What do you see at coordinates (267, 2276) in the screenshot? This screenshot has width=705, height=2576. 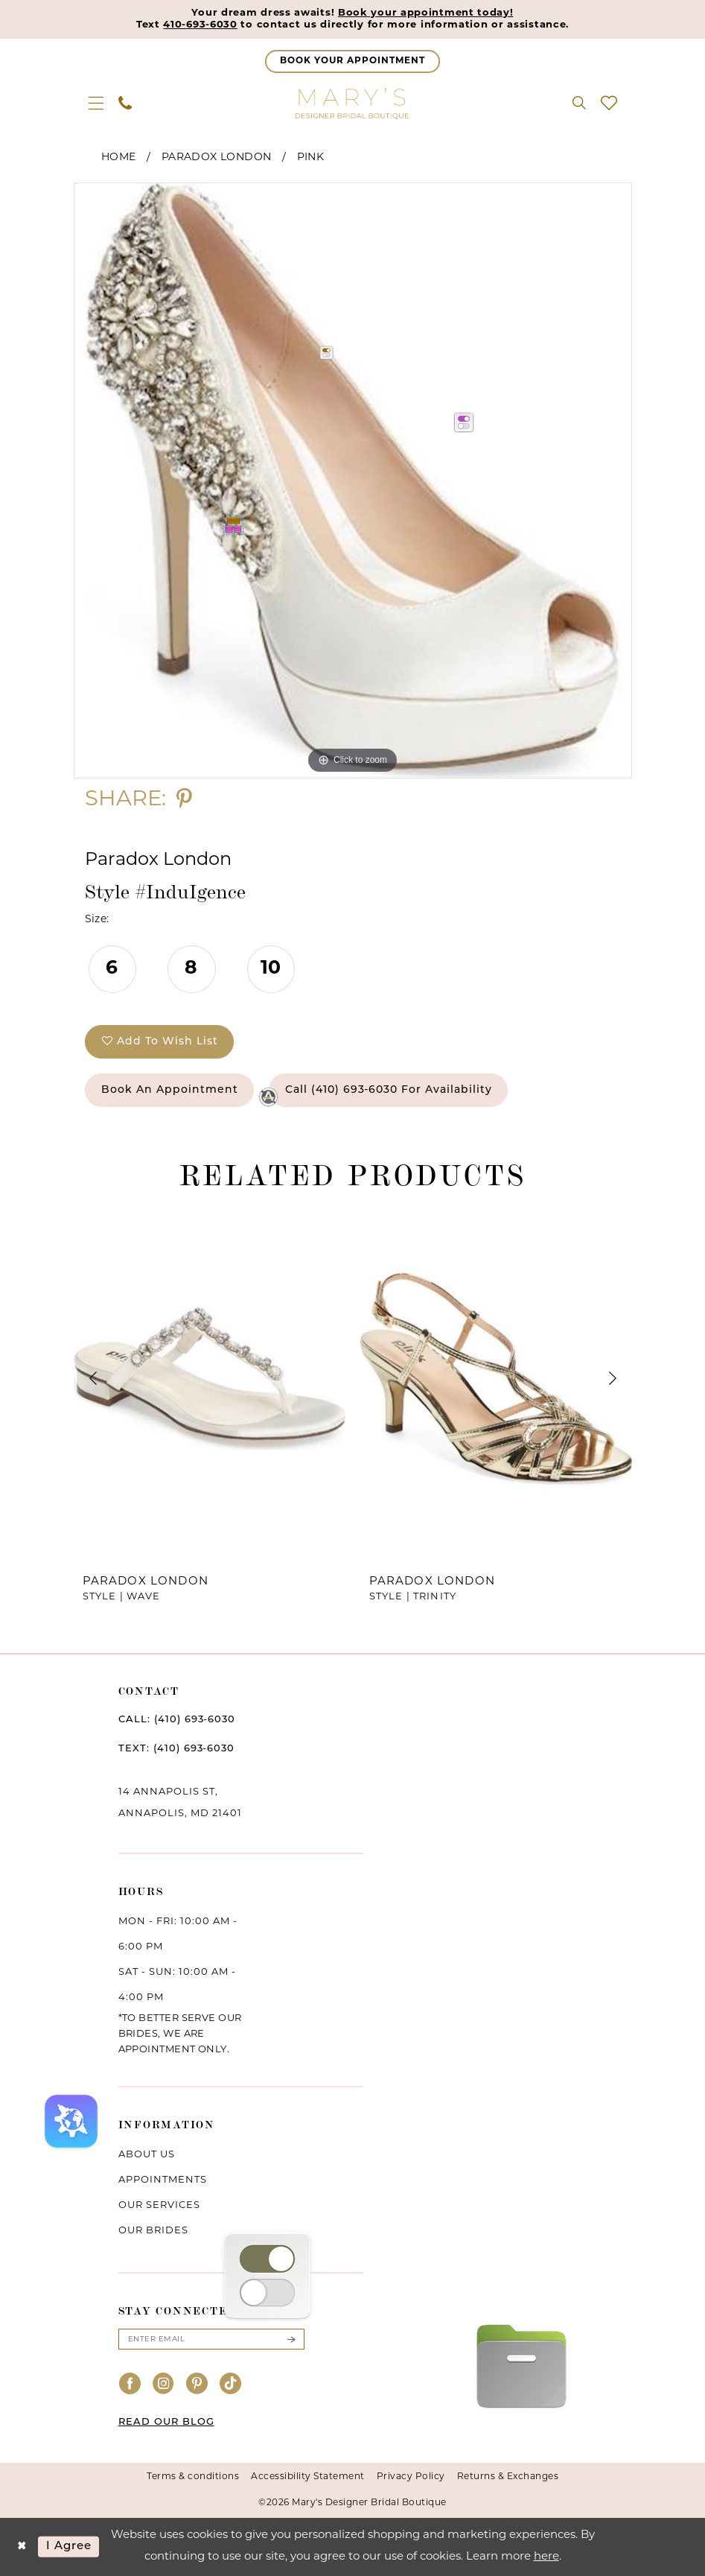 I see `open unity tweak tool to customize desktop settings` at bounding box center [267, 2276].